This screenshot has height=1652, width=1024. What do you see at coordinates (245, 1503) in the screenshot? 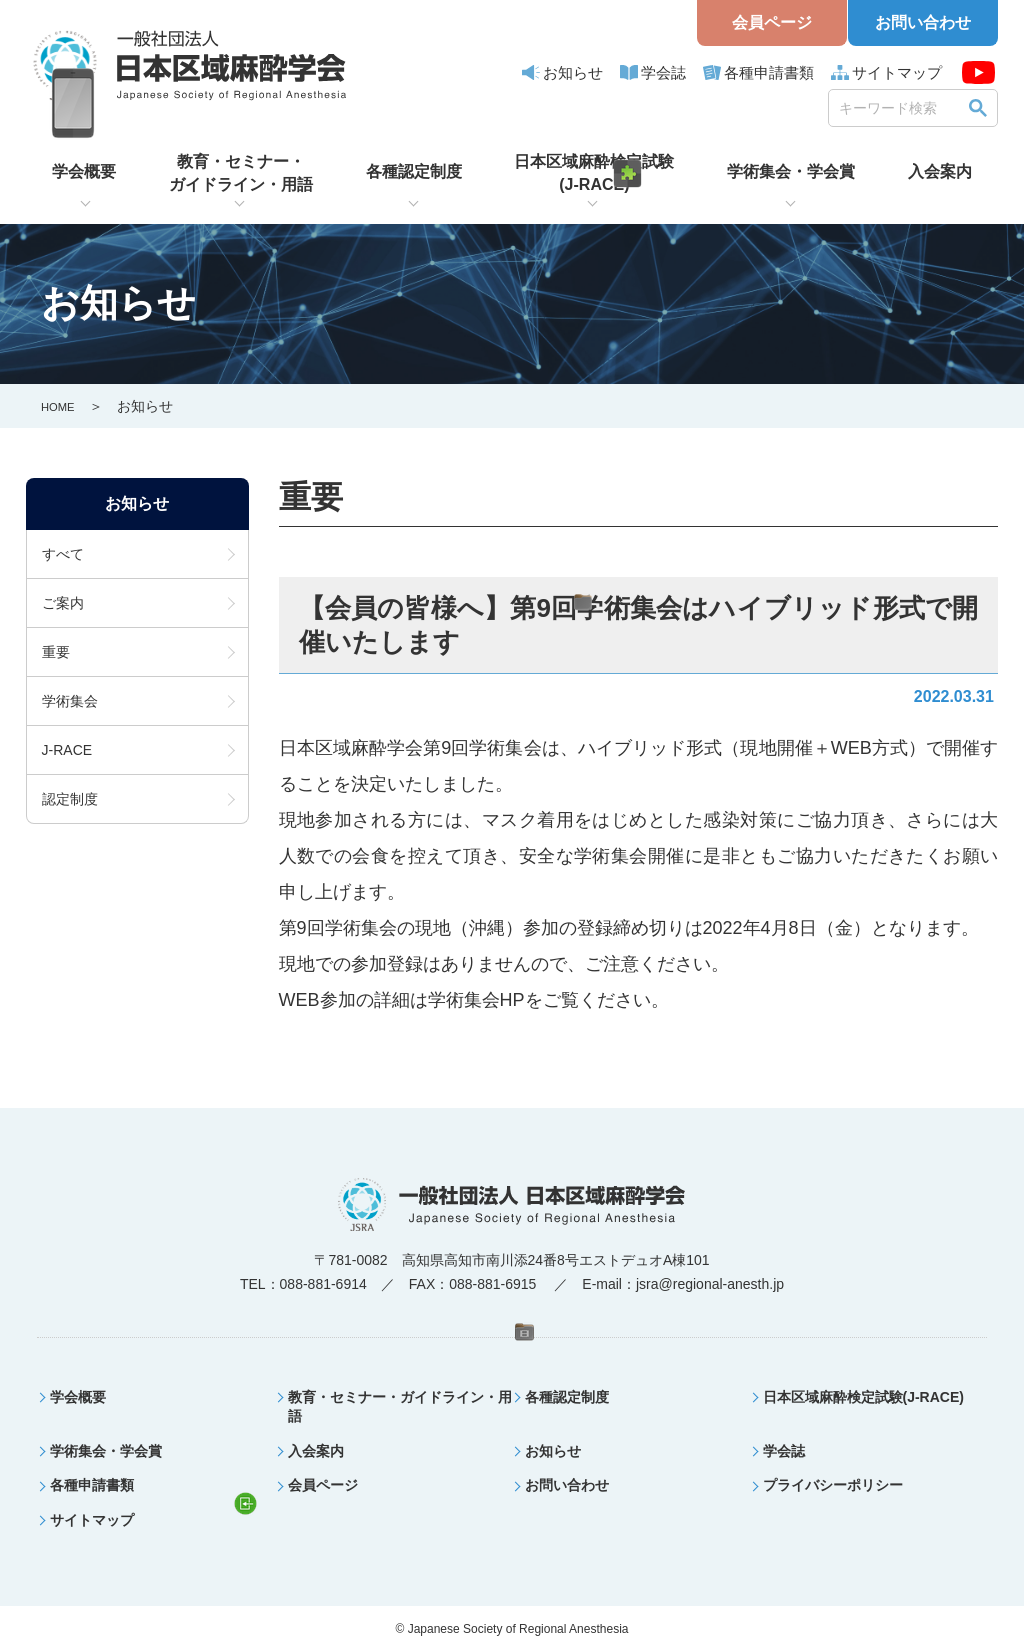
I see `log out of your account` at bounding box center [245, 1503].